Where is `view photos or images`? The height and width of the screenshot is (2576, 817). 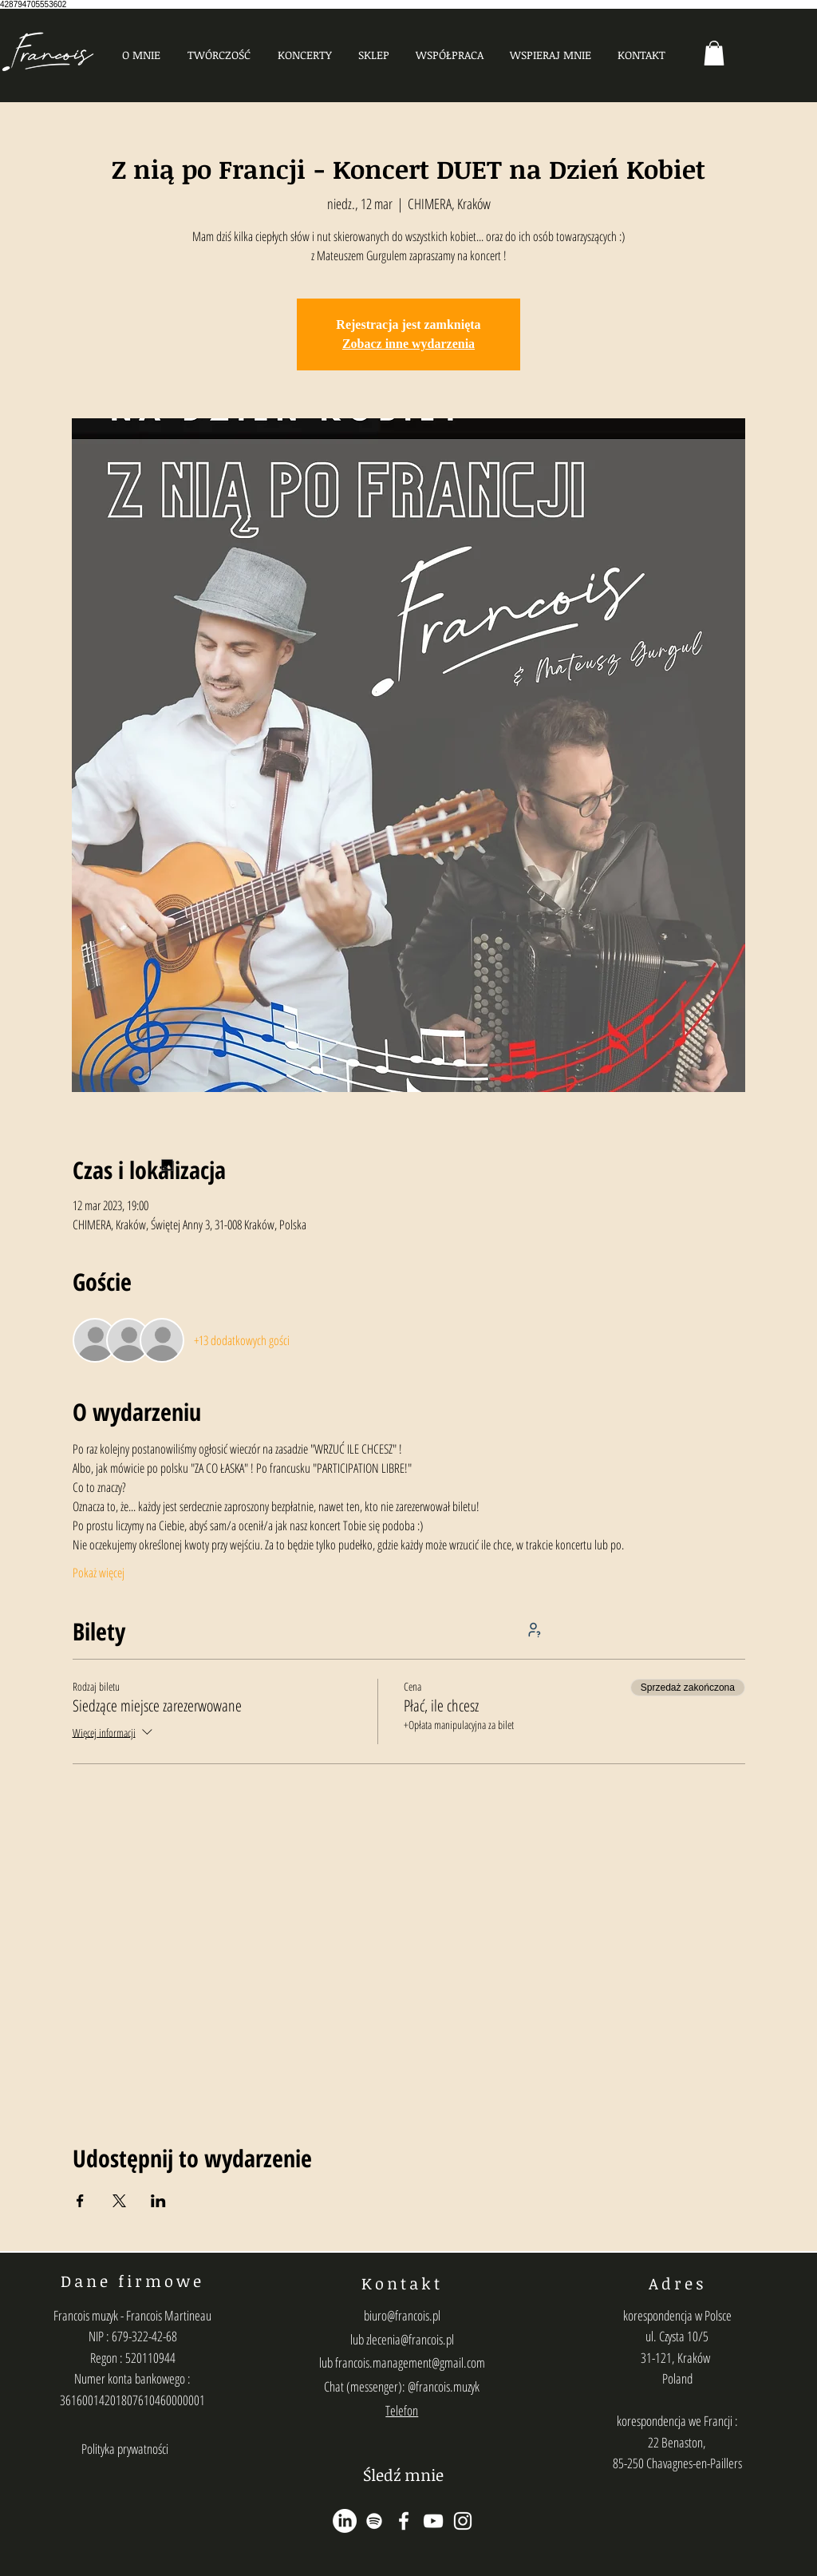 view photos or images is located at coordinates (167, 1165).